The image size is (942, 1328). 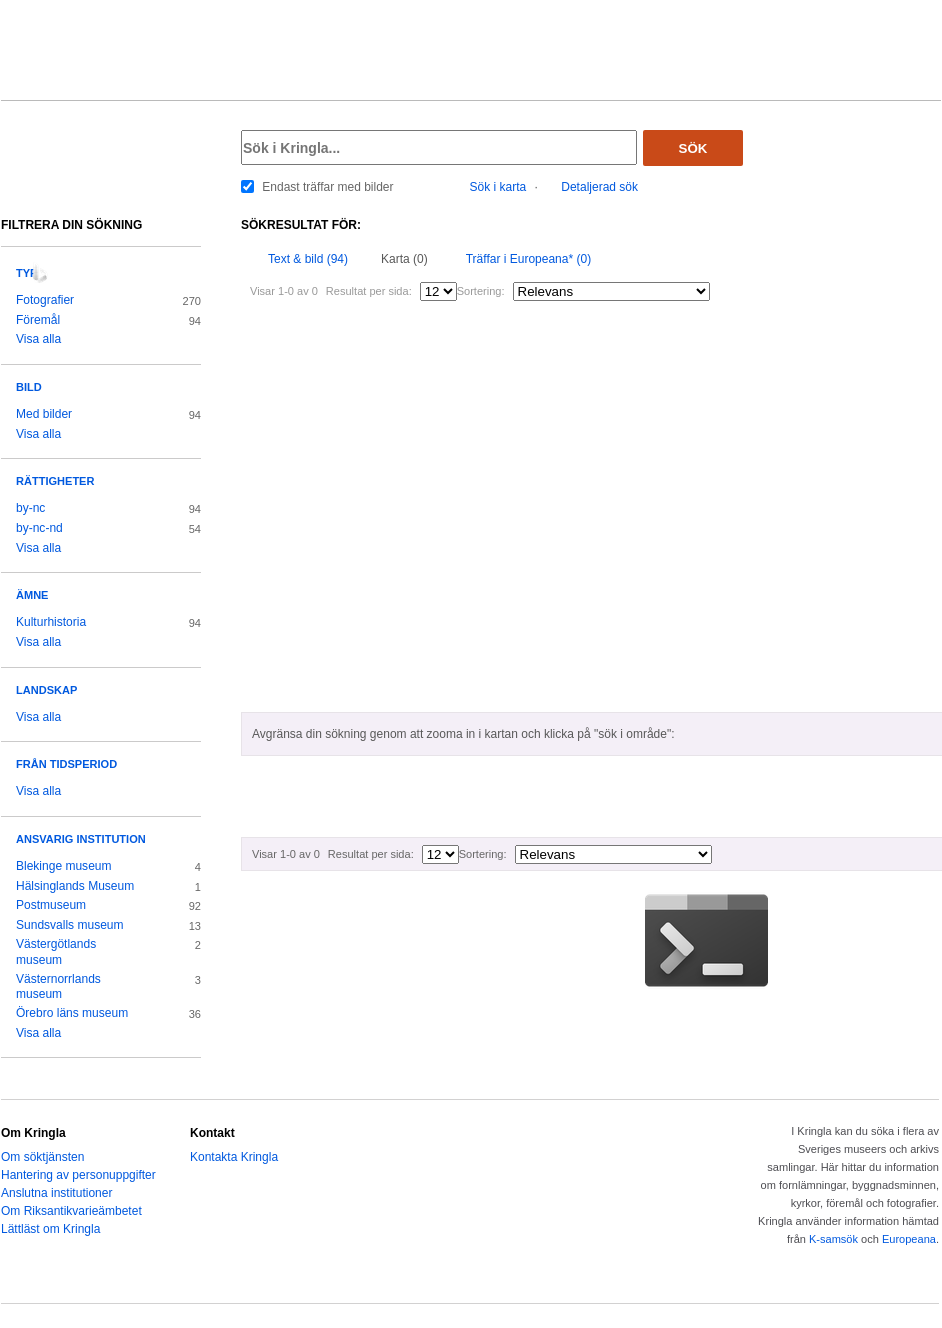 I want to click on open the terminal application, so click(x=706, y=940).